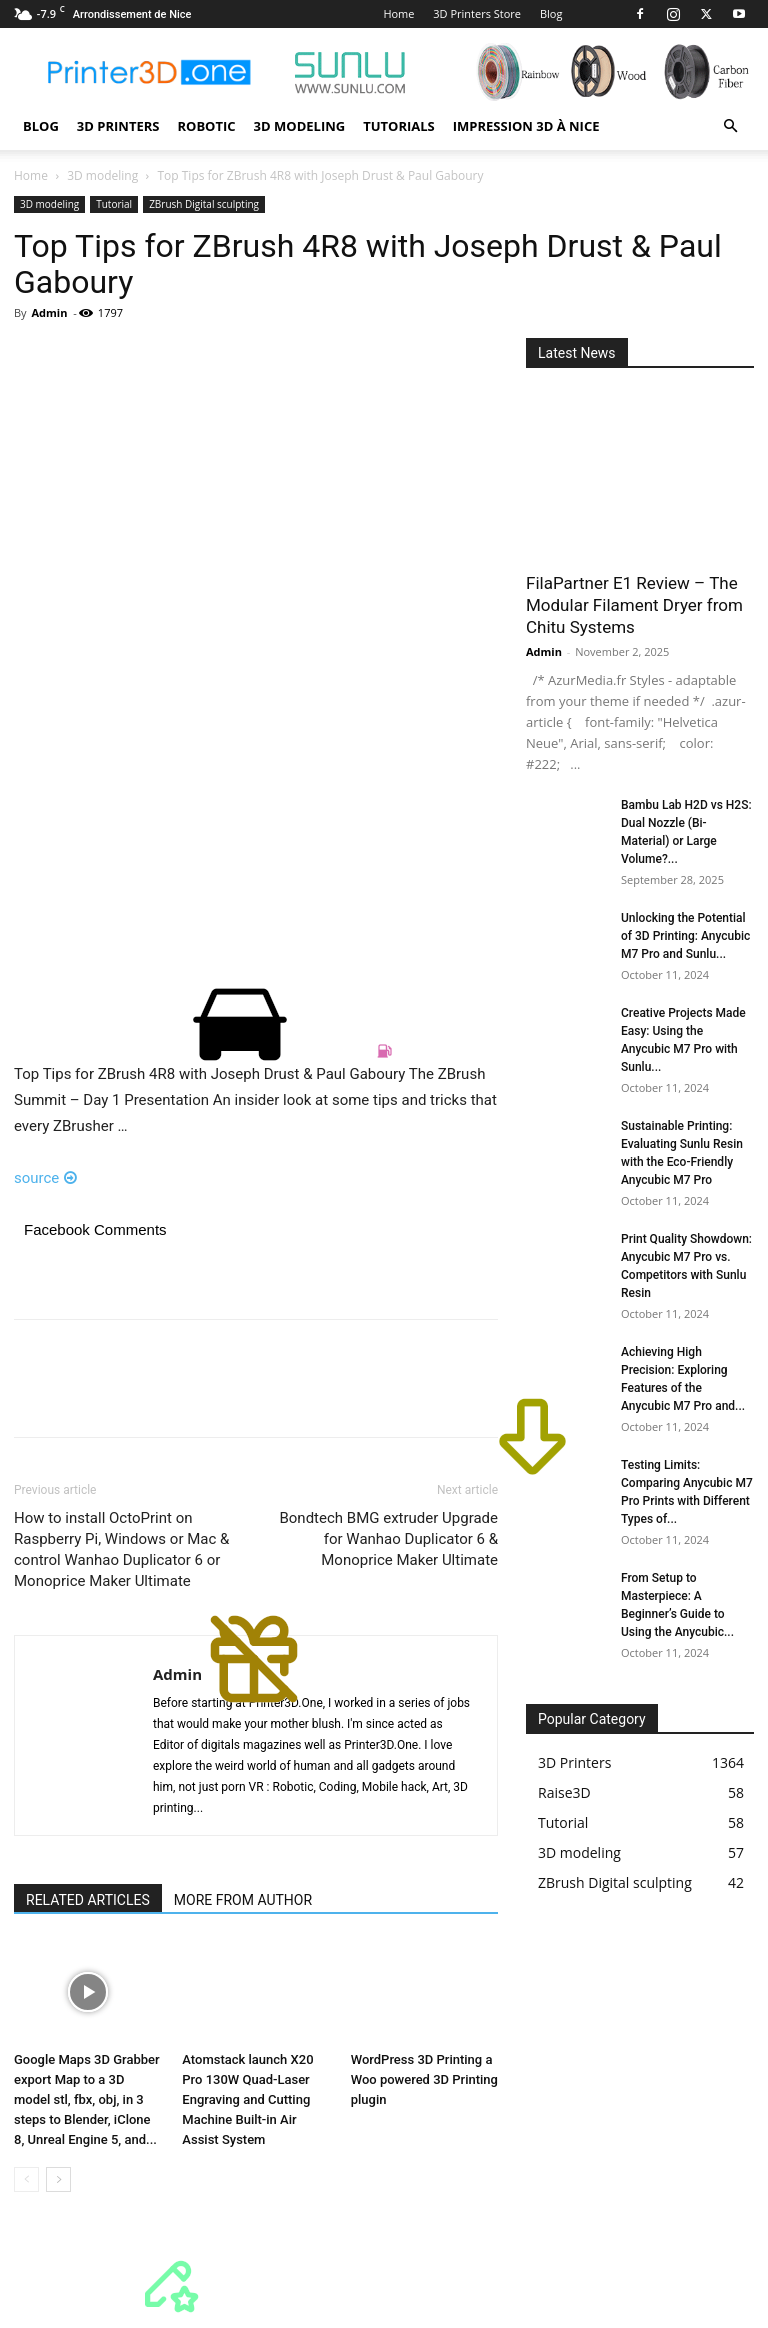 The width and height of the screenshot is (768, 2328). I want to click on gift or reward unavailable, so click(254, 1659).